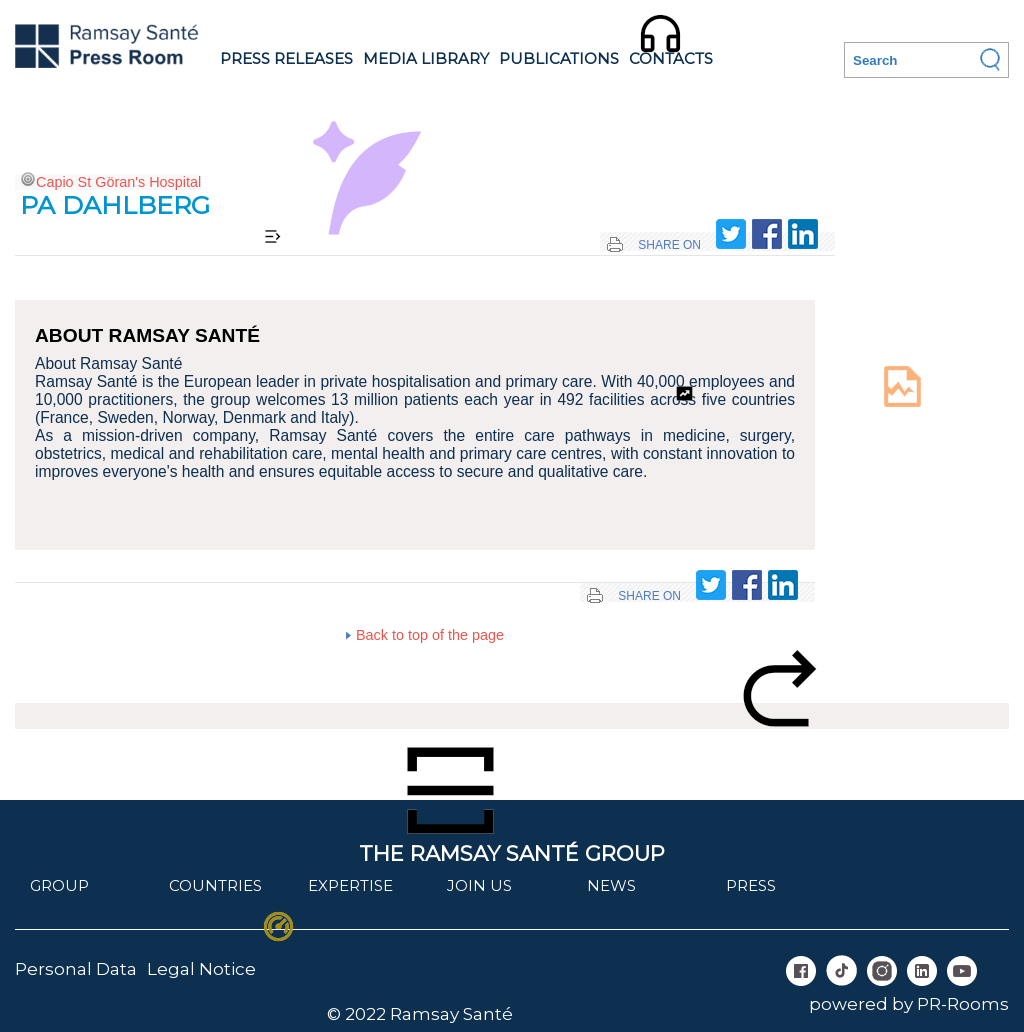 Image resolution: width=1024 pixels, height=1032 pixels. What do you see at coordinates (450, 790) in the screenshot?
I see `scan a QR code` at bounding box center [450, 790].